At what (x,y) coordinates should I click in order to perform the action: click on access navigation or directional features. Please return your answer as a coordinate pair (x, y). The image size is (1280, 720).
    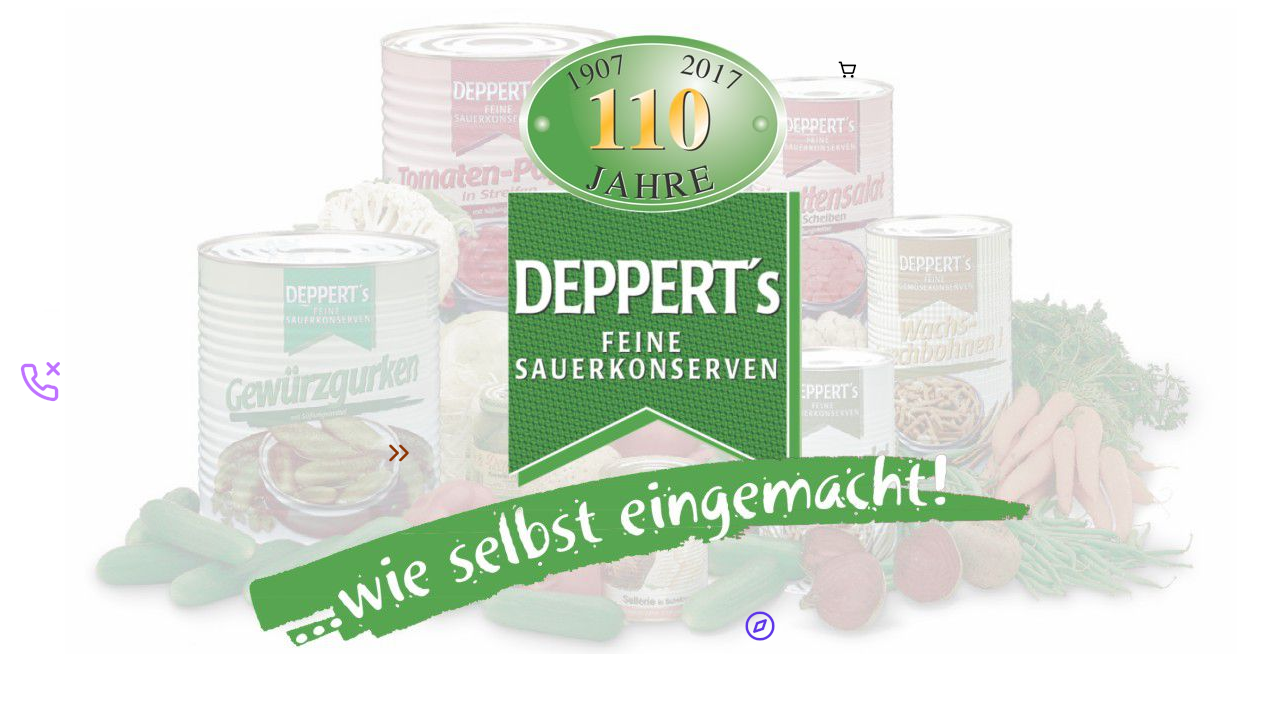
    Looking at the image, I should click on (760, 626).